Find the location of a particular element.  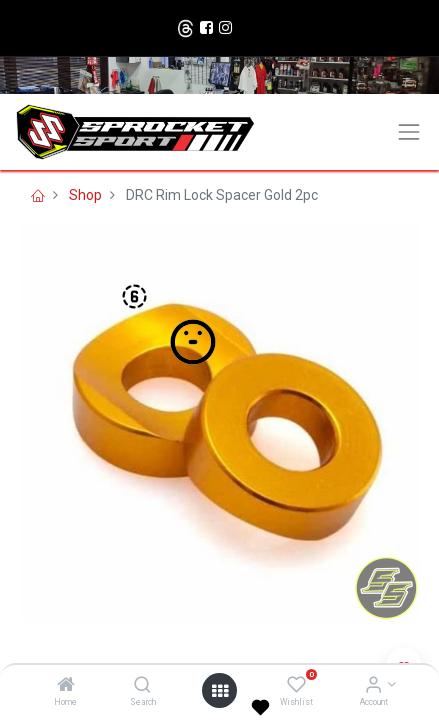

indicates looking up or searching for information is located at coordinates (193, 342).